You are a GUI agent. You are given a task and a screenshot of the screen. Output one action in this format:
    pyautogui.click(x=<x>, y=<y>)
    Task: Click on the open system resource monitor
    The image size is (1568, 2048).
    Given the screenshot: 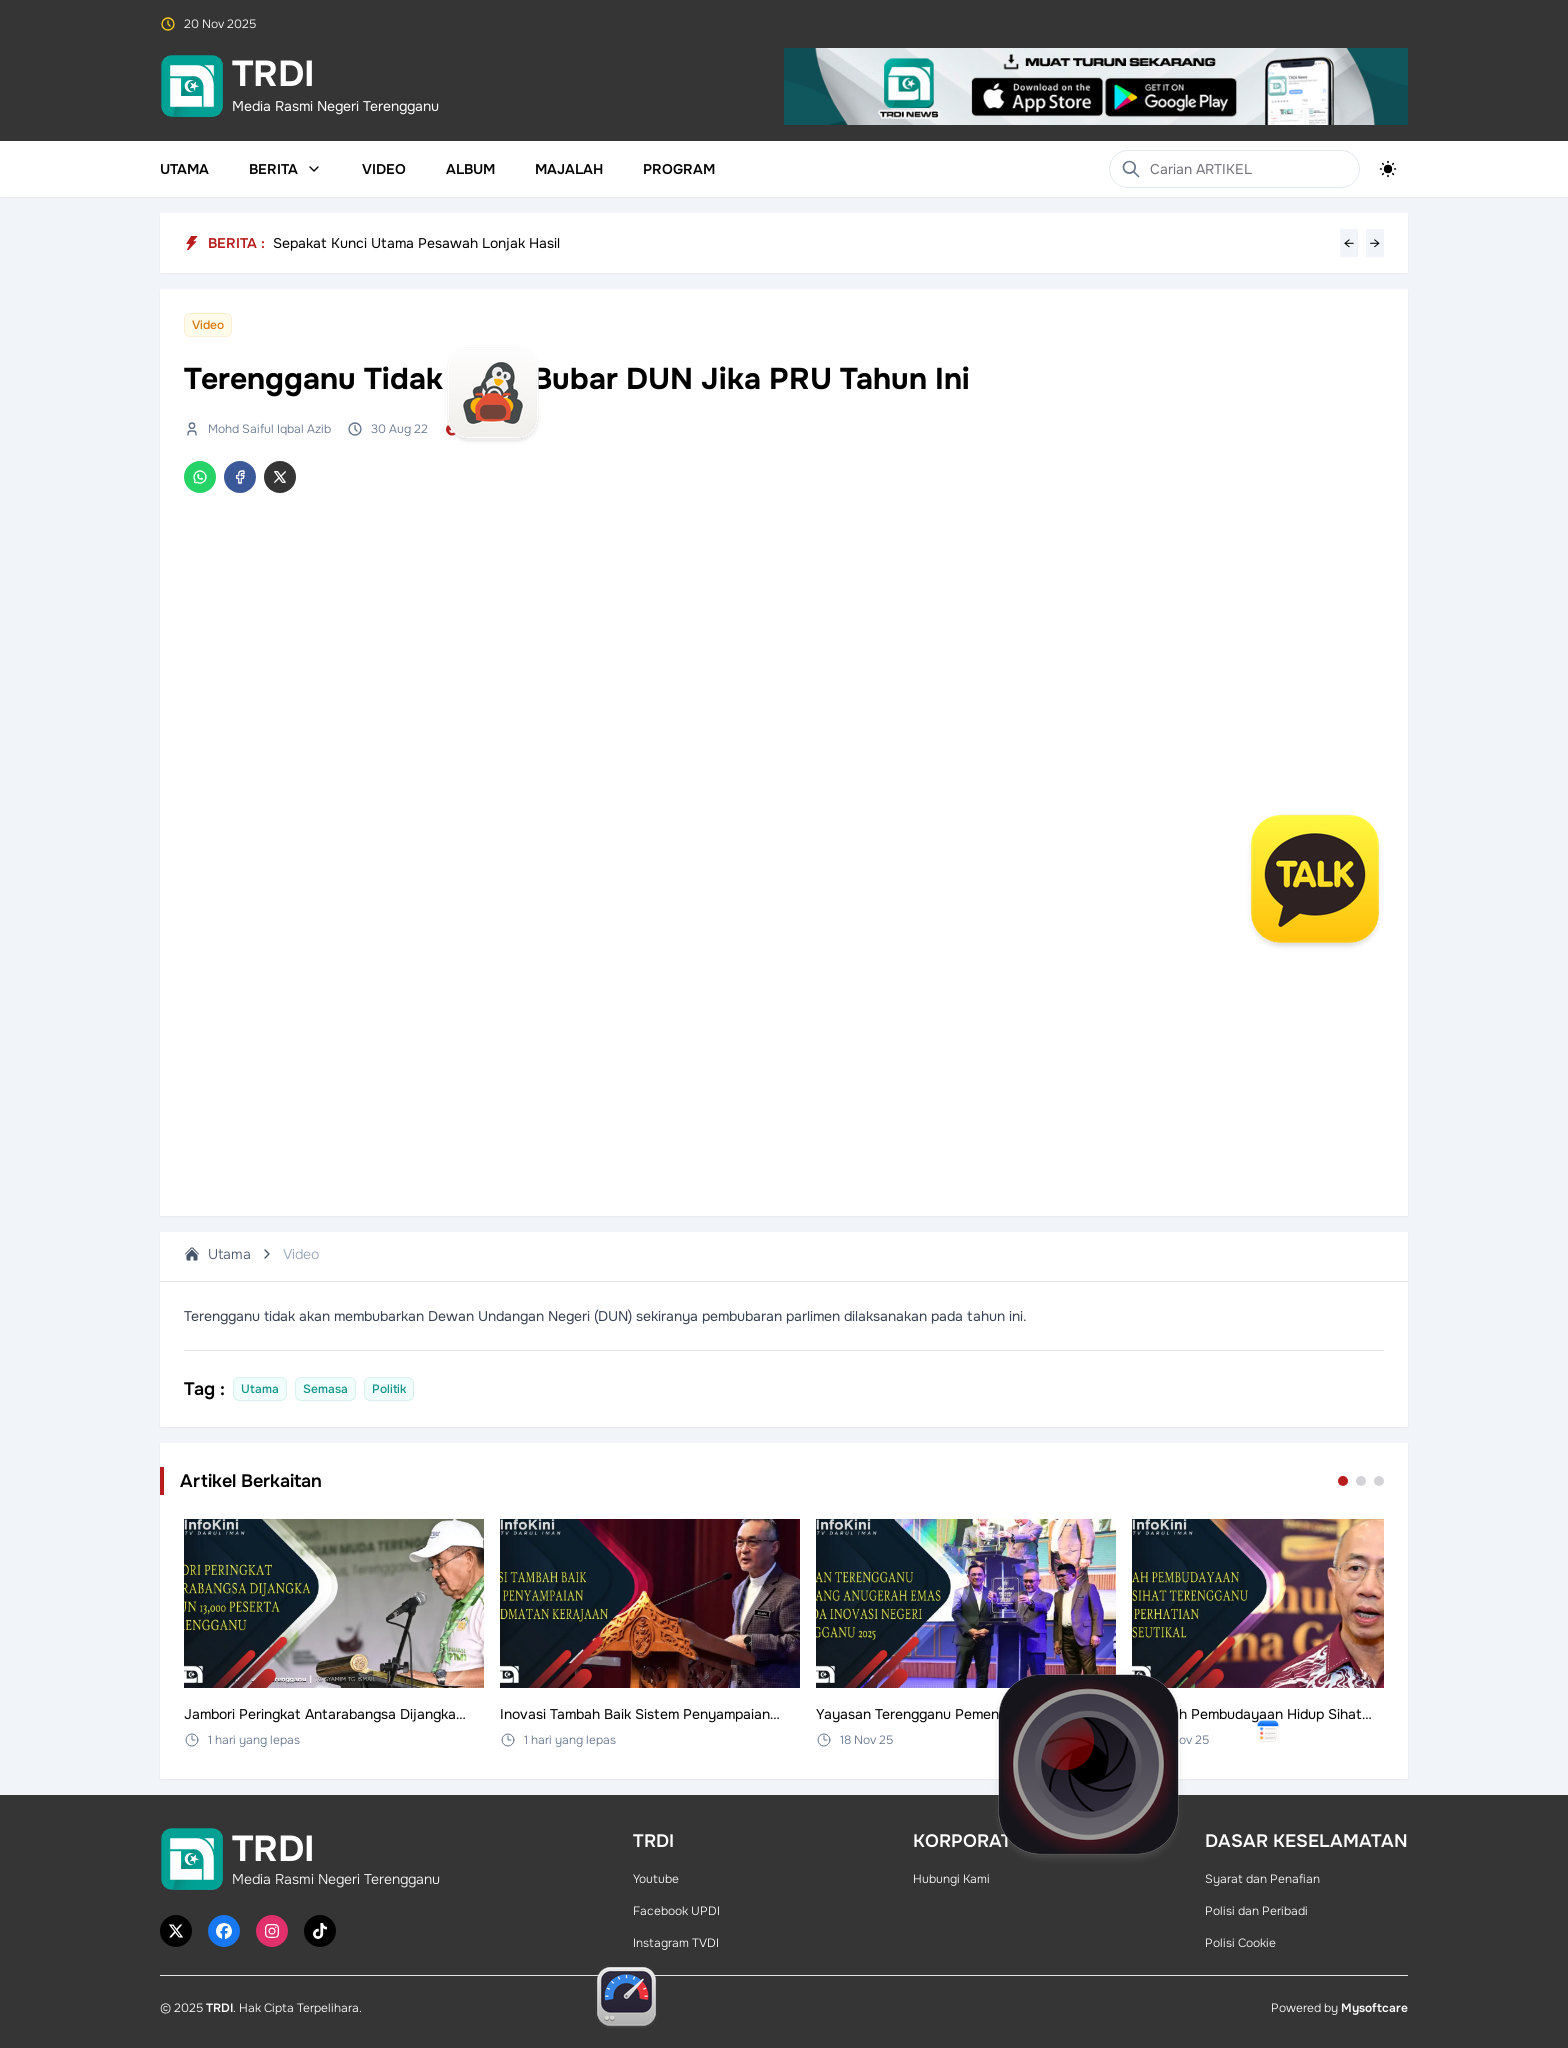 What is the action you would take?
    pyautogui.click(x=626, y=1996)
    